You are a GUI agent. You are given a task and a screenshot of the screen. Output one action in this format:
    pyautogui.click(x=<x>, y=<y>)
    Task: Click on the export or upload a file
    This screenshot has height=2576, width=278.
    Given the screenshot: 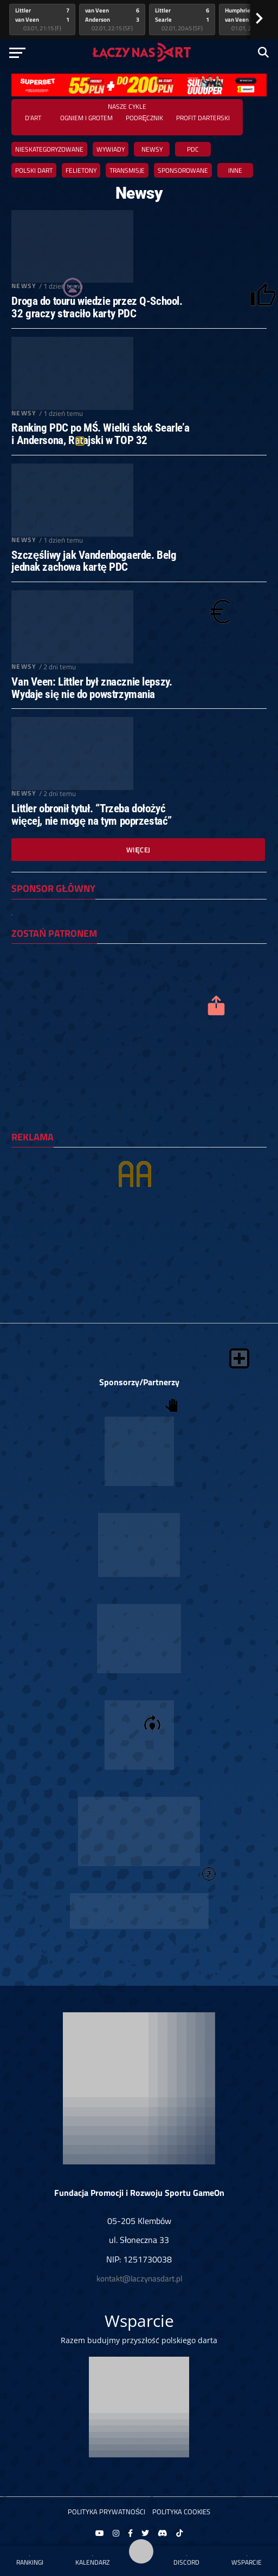 What is the action you would take?
    pyautogui.click(x=216, y=1006)
    